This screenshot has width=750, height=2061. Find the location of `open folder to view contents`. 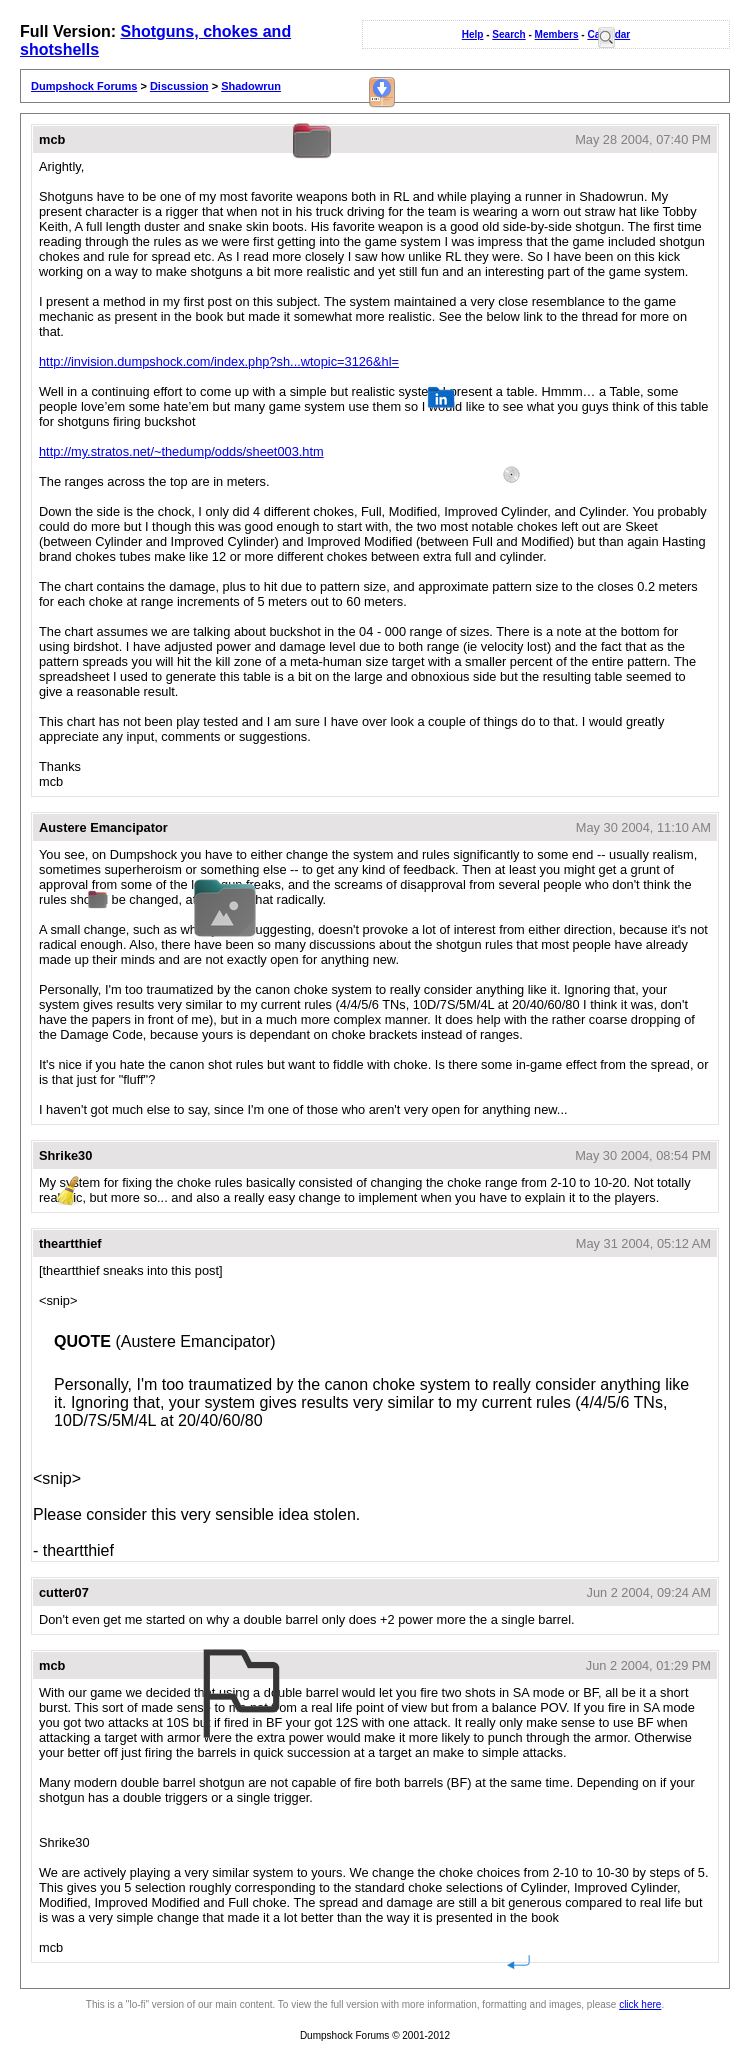

open folder to view contents is located at coordinates (312, 140).